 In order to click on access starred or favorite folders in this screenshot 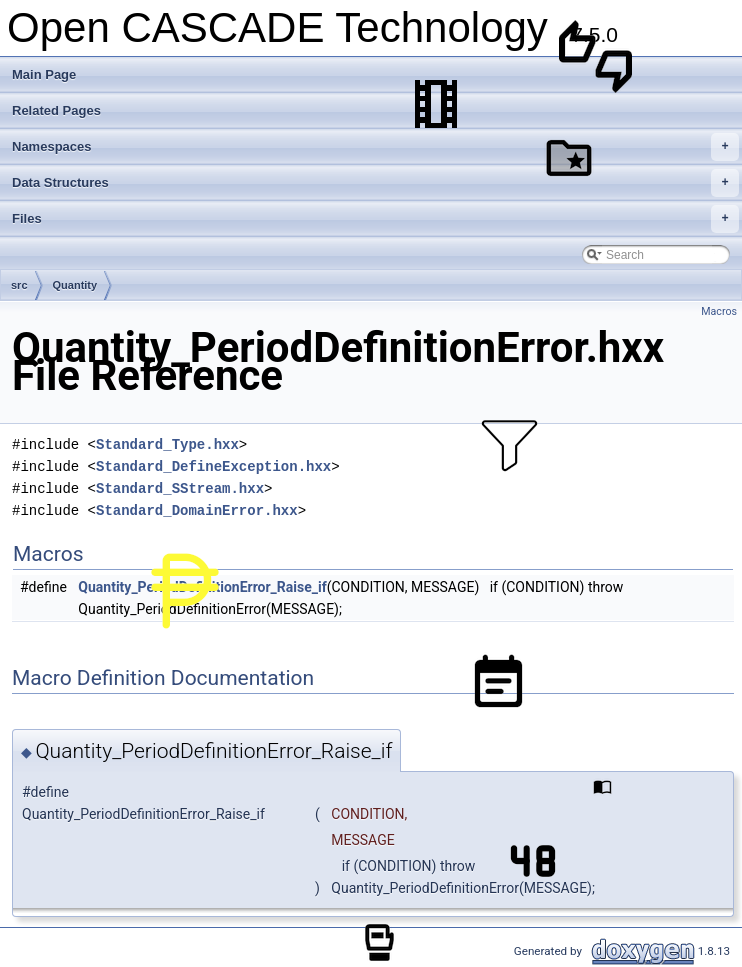, I will do `click(569, 158)`.